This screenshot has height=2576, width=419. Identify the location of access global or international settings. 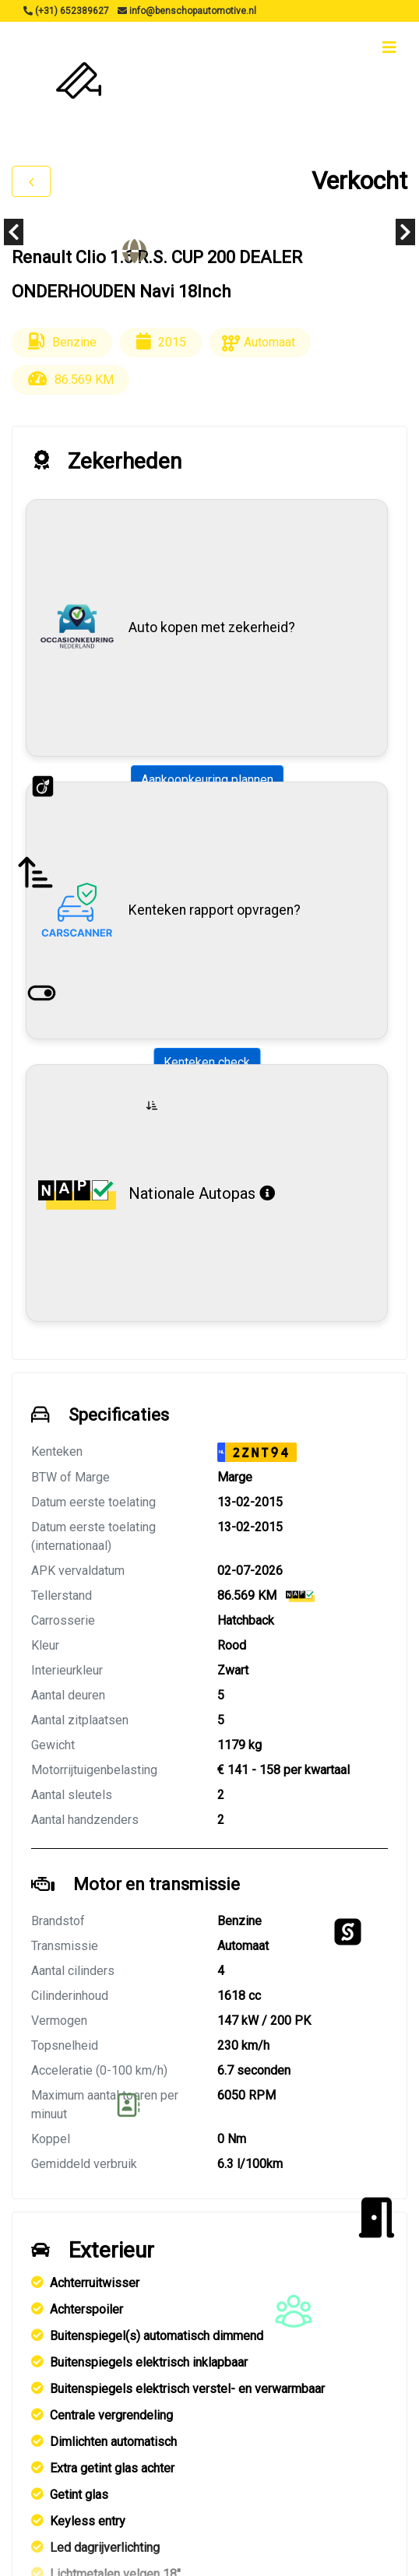
(134, 251).